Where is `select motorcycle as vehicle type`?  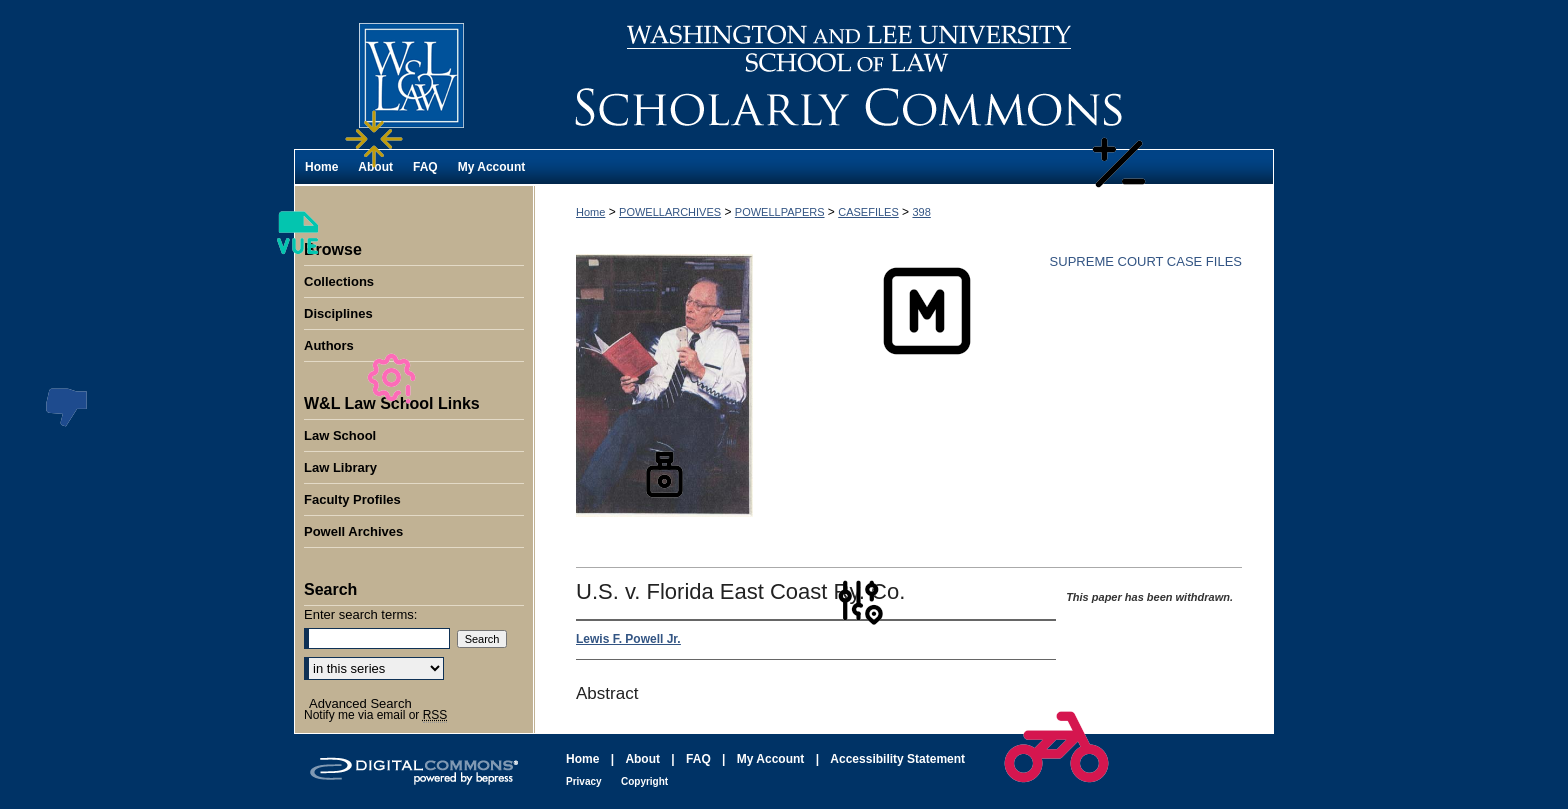 select motorcycle as vehicle type is located at coordinates (1056, 744).